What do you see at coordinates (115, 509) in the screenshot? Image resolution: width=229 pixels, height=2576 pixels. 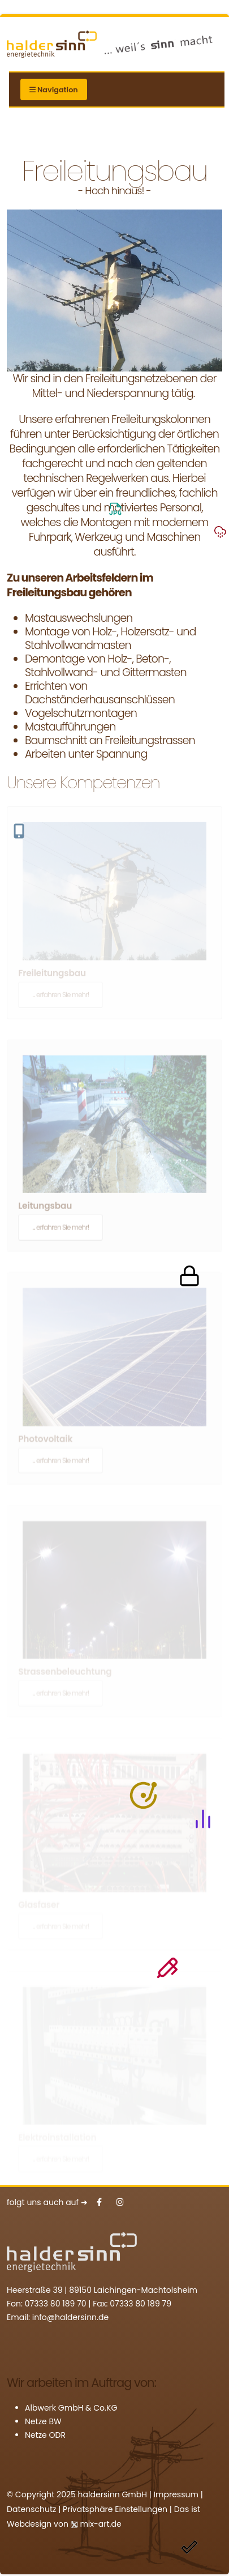 I see `view or open a JPG image file` at bounding box center [115, 509].